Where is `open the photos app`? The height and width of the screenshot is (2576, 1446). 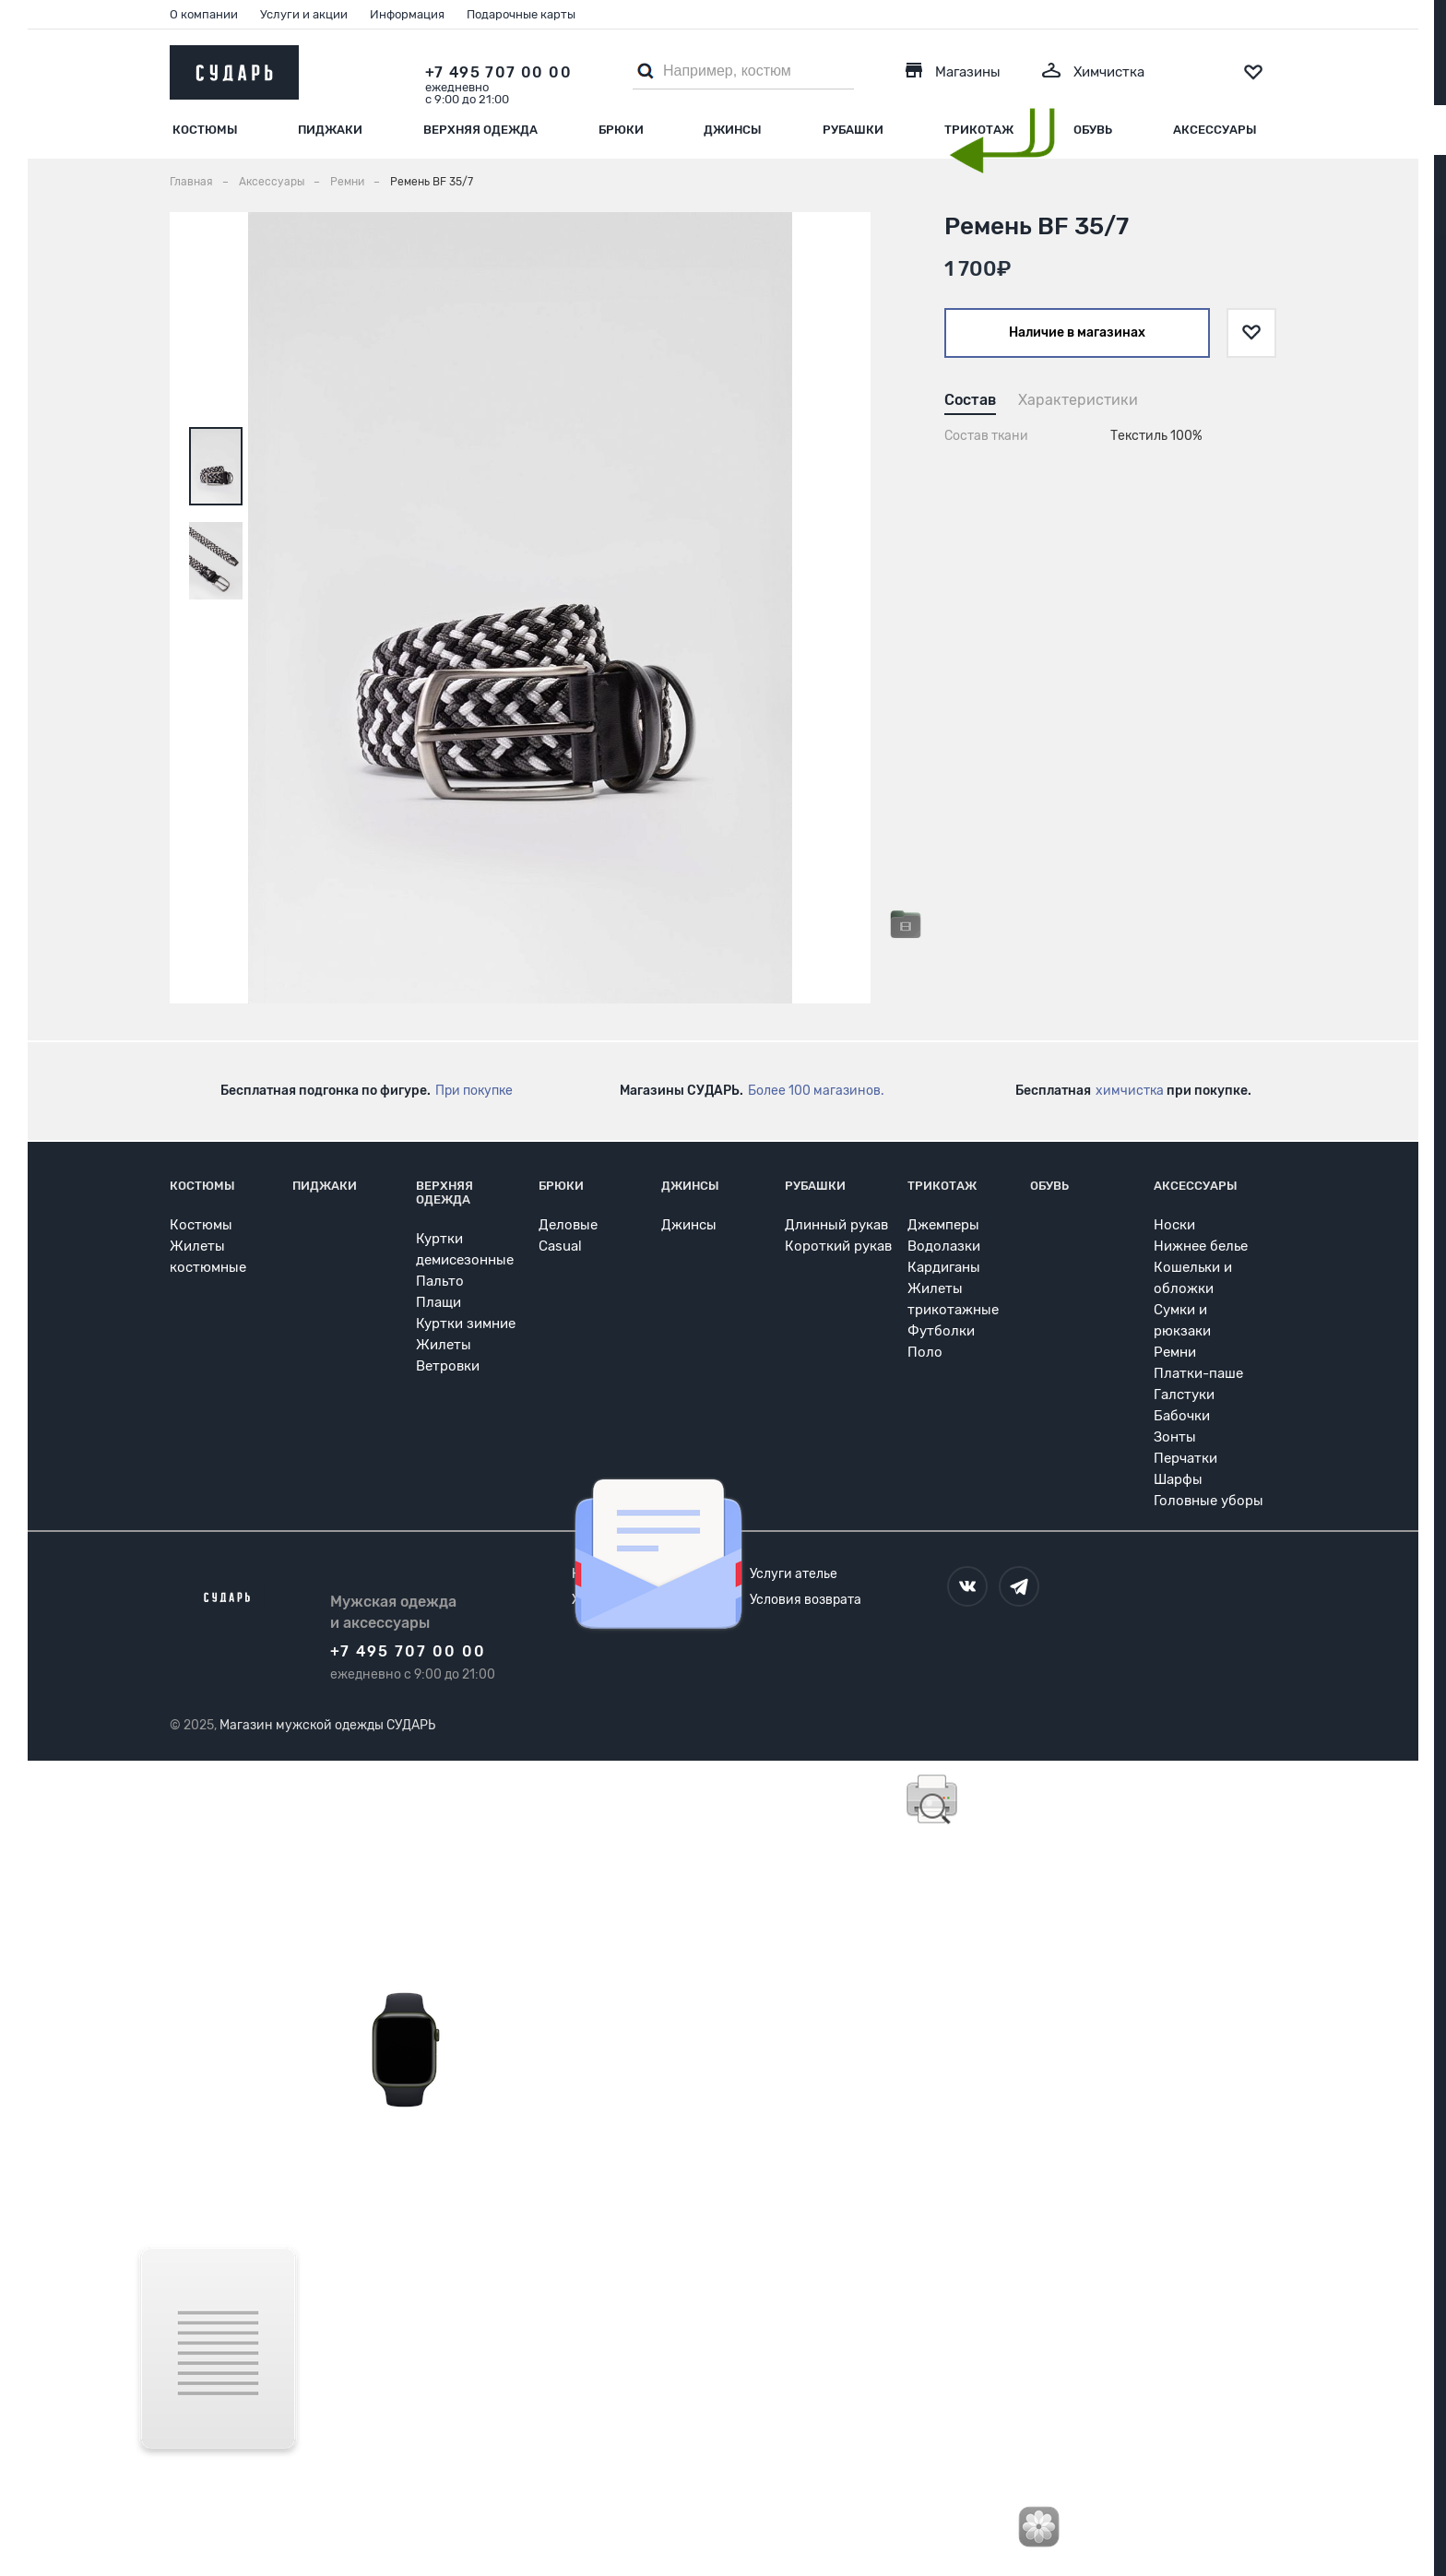
open the photos app is located at coordinates (1038, 2526).